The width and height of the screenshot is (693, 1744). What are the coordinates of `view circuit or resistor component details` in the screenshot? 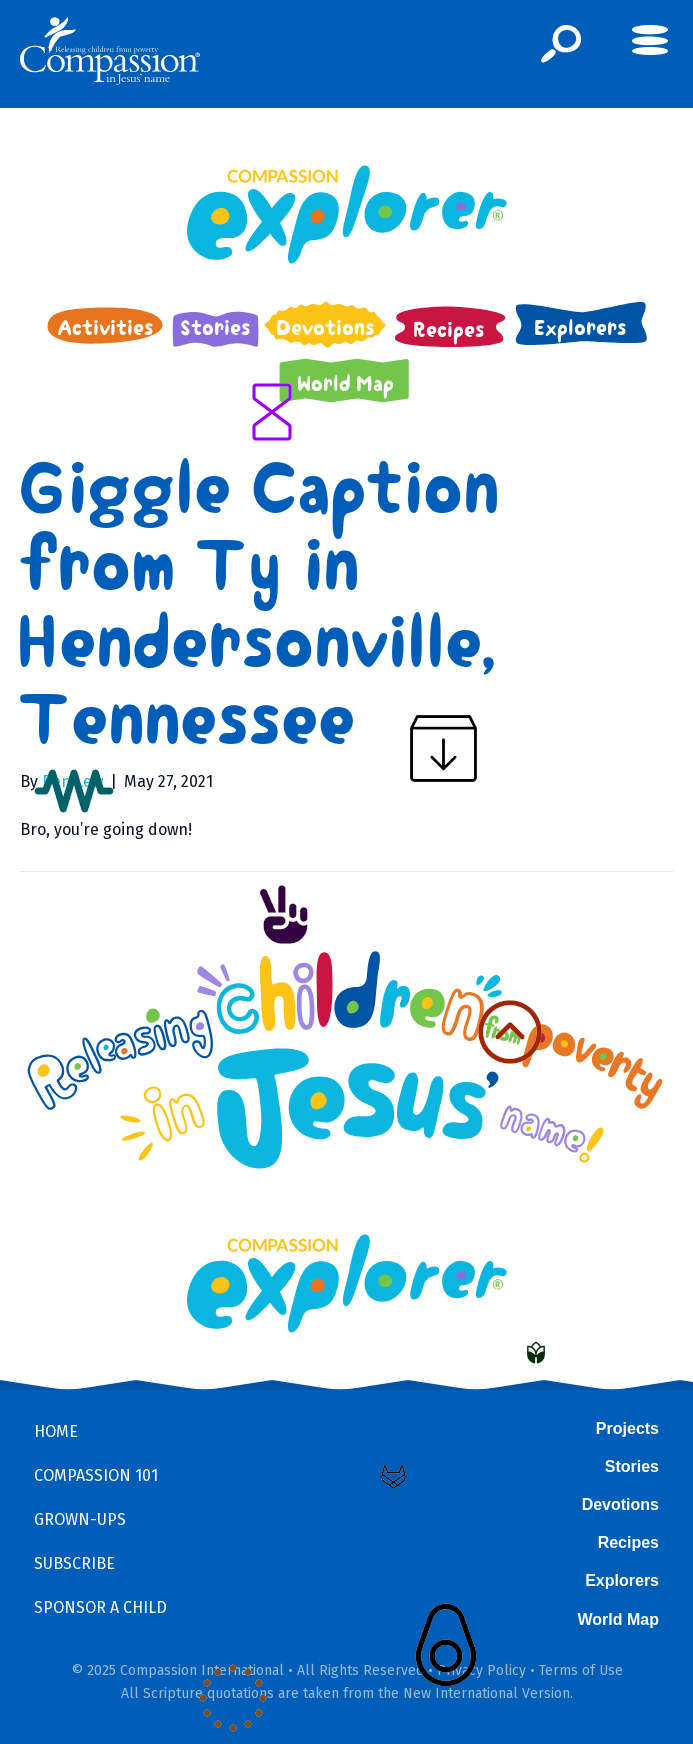 It's located at (74, 791).